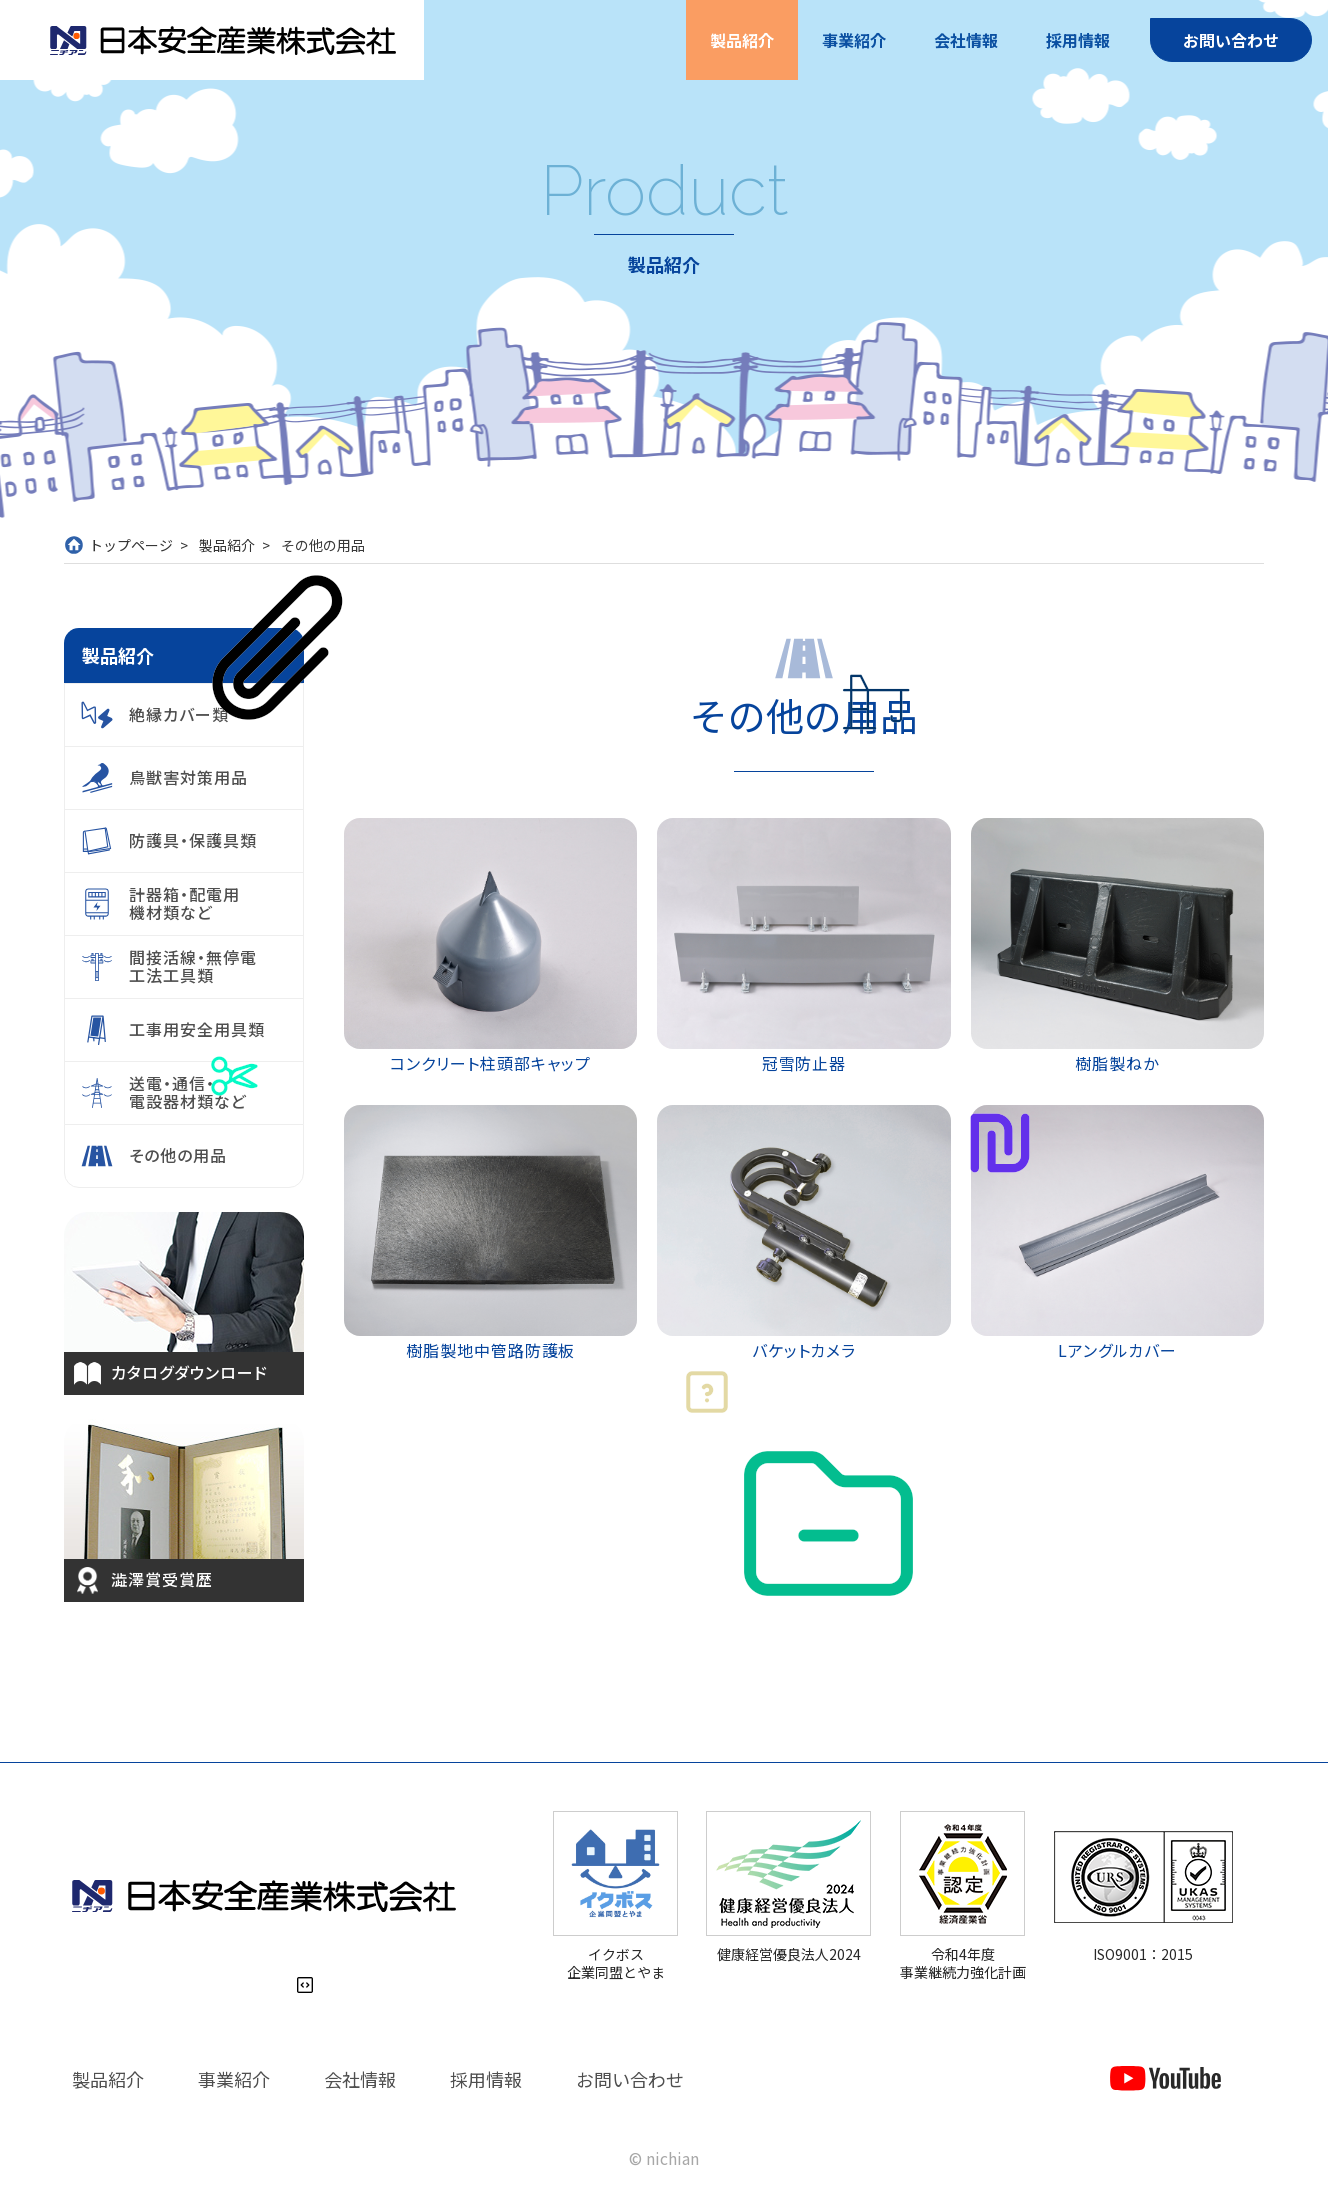 Image resolution: width=1328 pixels, height=2198 pixels. I want to click on cut selected content, so click(234, 1076).